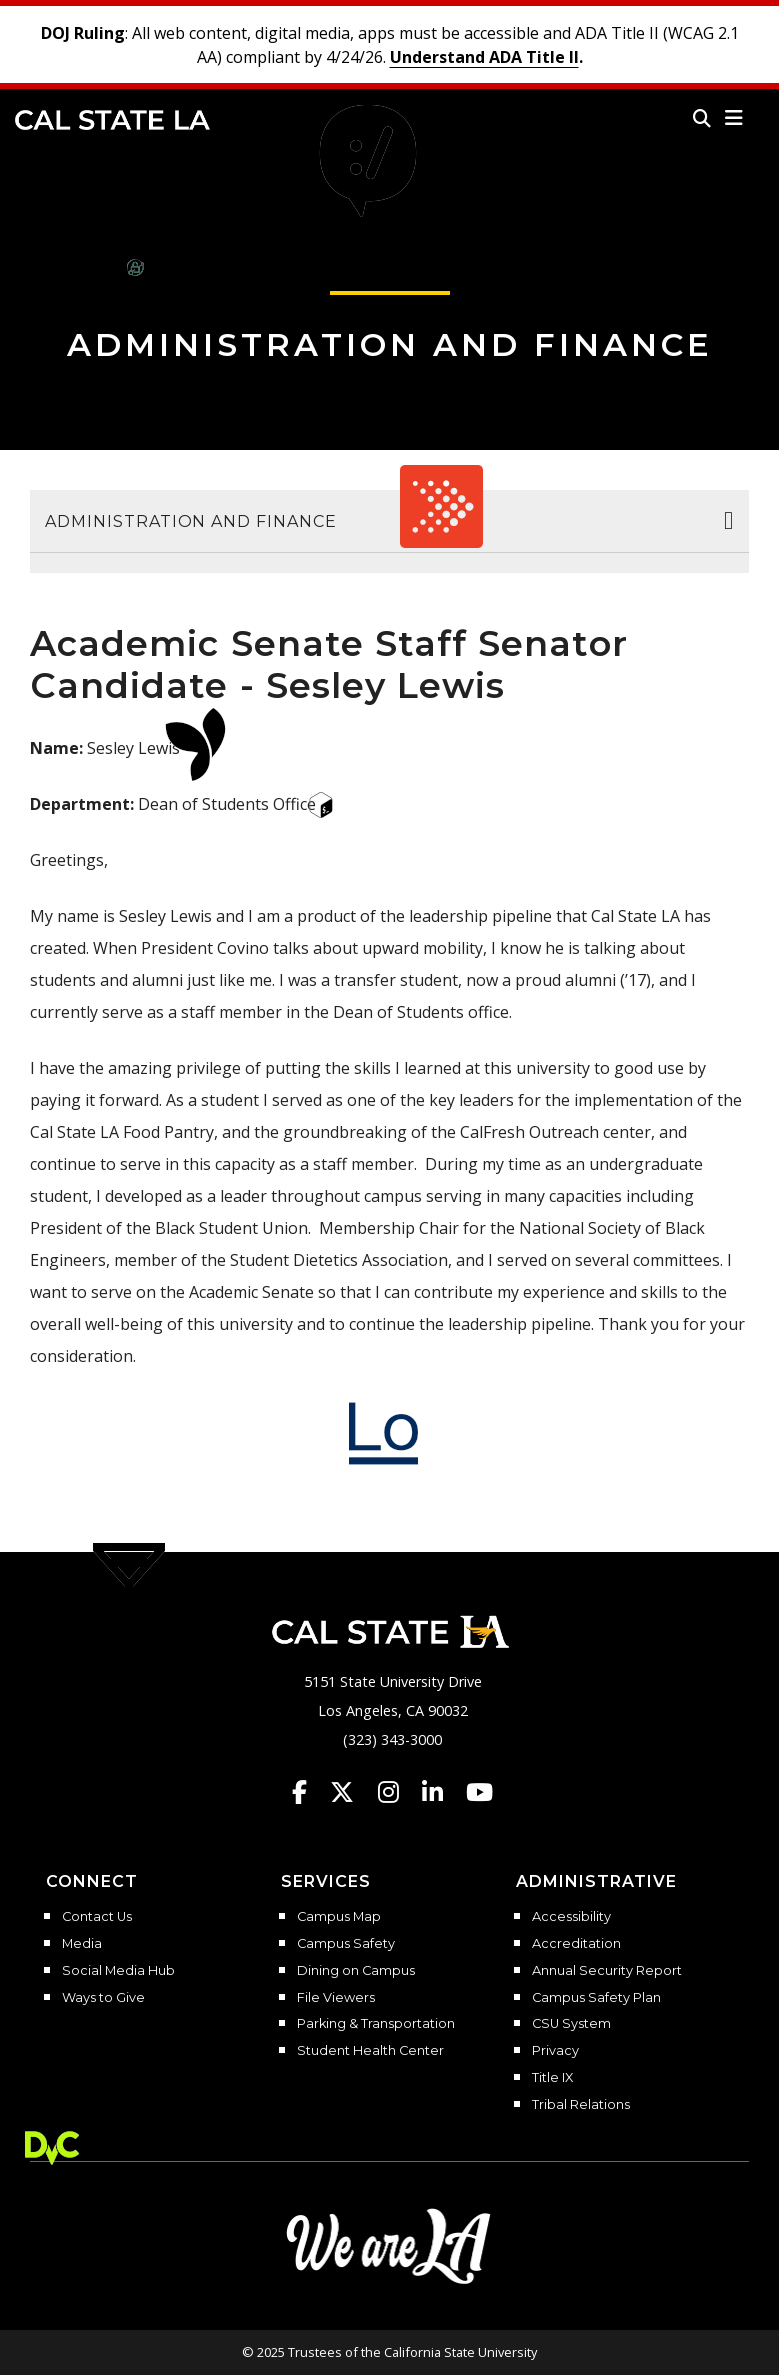 The image size is (779, 2375). What do you see at coordinates (441, 506) in the screenshot?
I see `presto database logo` at bounding box center [441, 506].